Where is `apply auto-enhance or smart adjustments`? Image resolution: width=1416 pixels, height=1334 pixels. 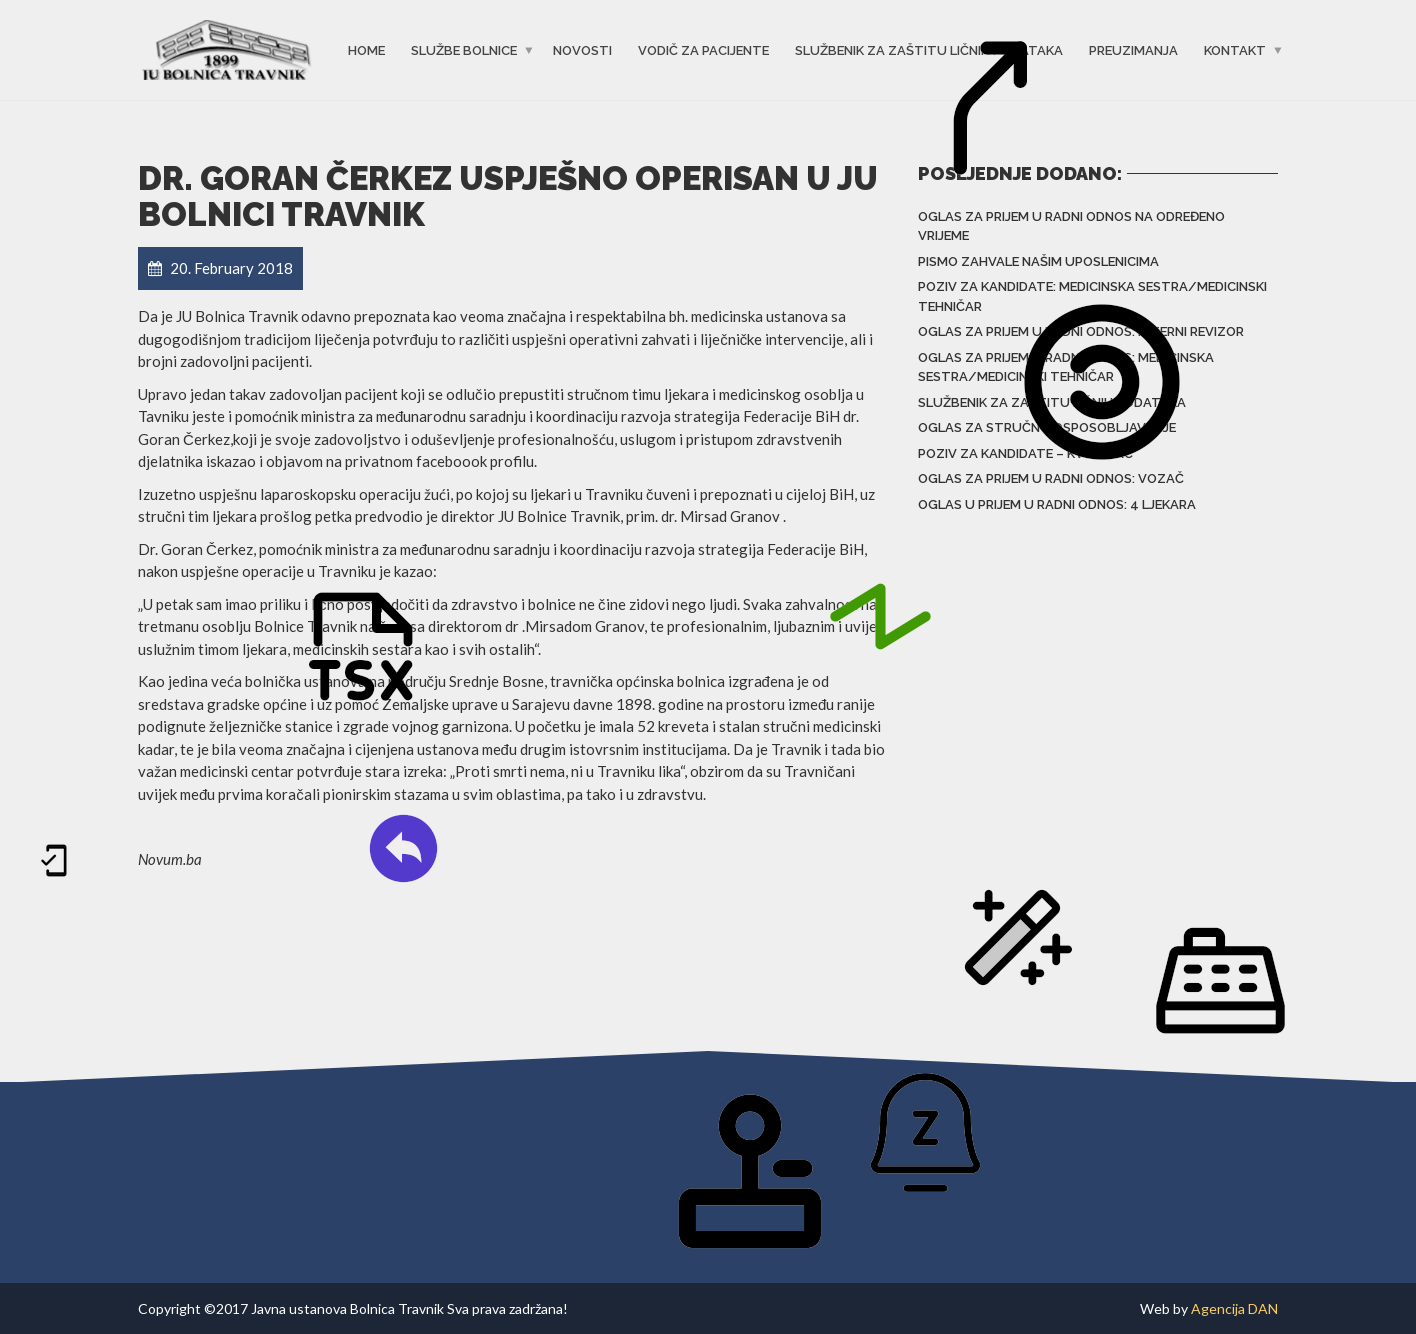
apply auto-enhance or smart adjustments is located at coordinates (1012, 937).